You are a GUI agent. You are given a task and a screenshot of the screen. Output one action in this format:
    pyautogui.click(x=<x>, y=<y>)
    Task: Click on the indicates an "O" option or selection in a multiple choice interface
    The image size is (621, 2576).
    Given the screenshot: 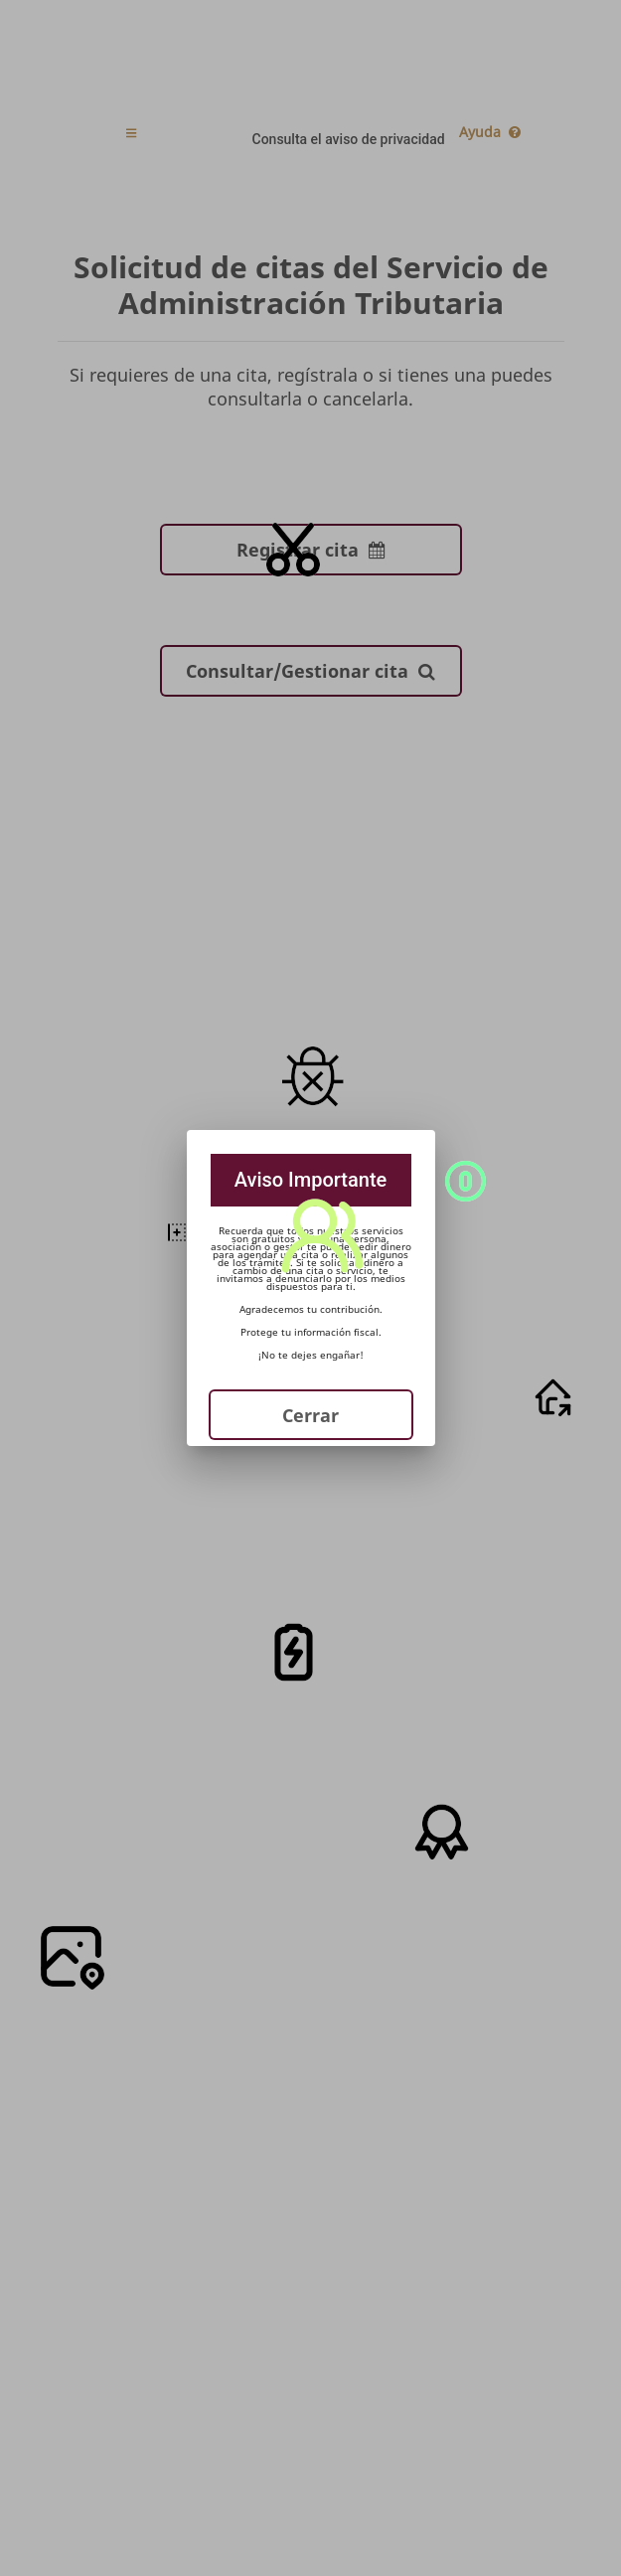 What is the action you would take?
    pyautogui.click(x=465, y=1181)
    